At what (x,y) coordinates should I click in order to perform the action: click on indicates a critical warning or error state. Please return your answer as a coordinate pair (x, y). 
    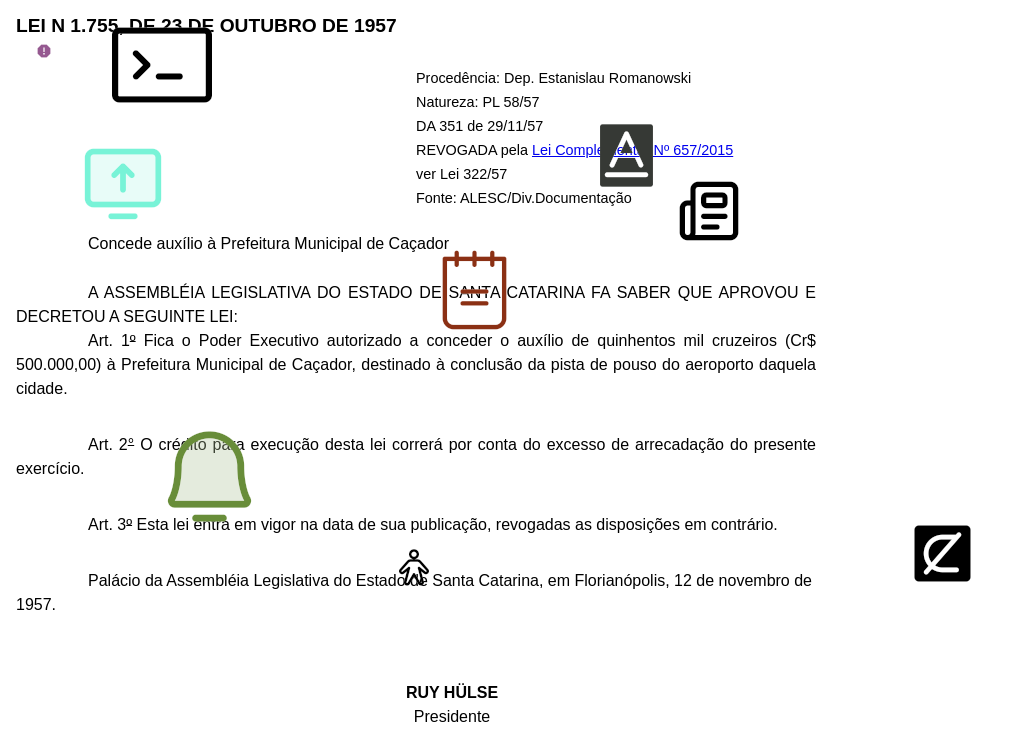
    Looking at the image, I should click on (44, 51).